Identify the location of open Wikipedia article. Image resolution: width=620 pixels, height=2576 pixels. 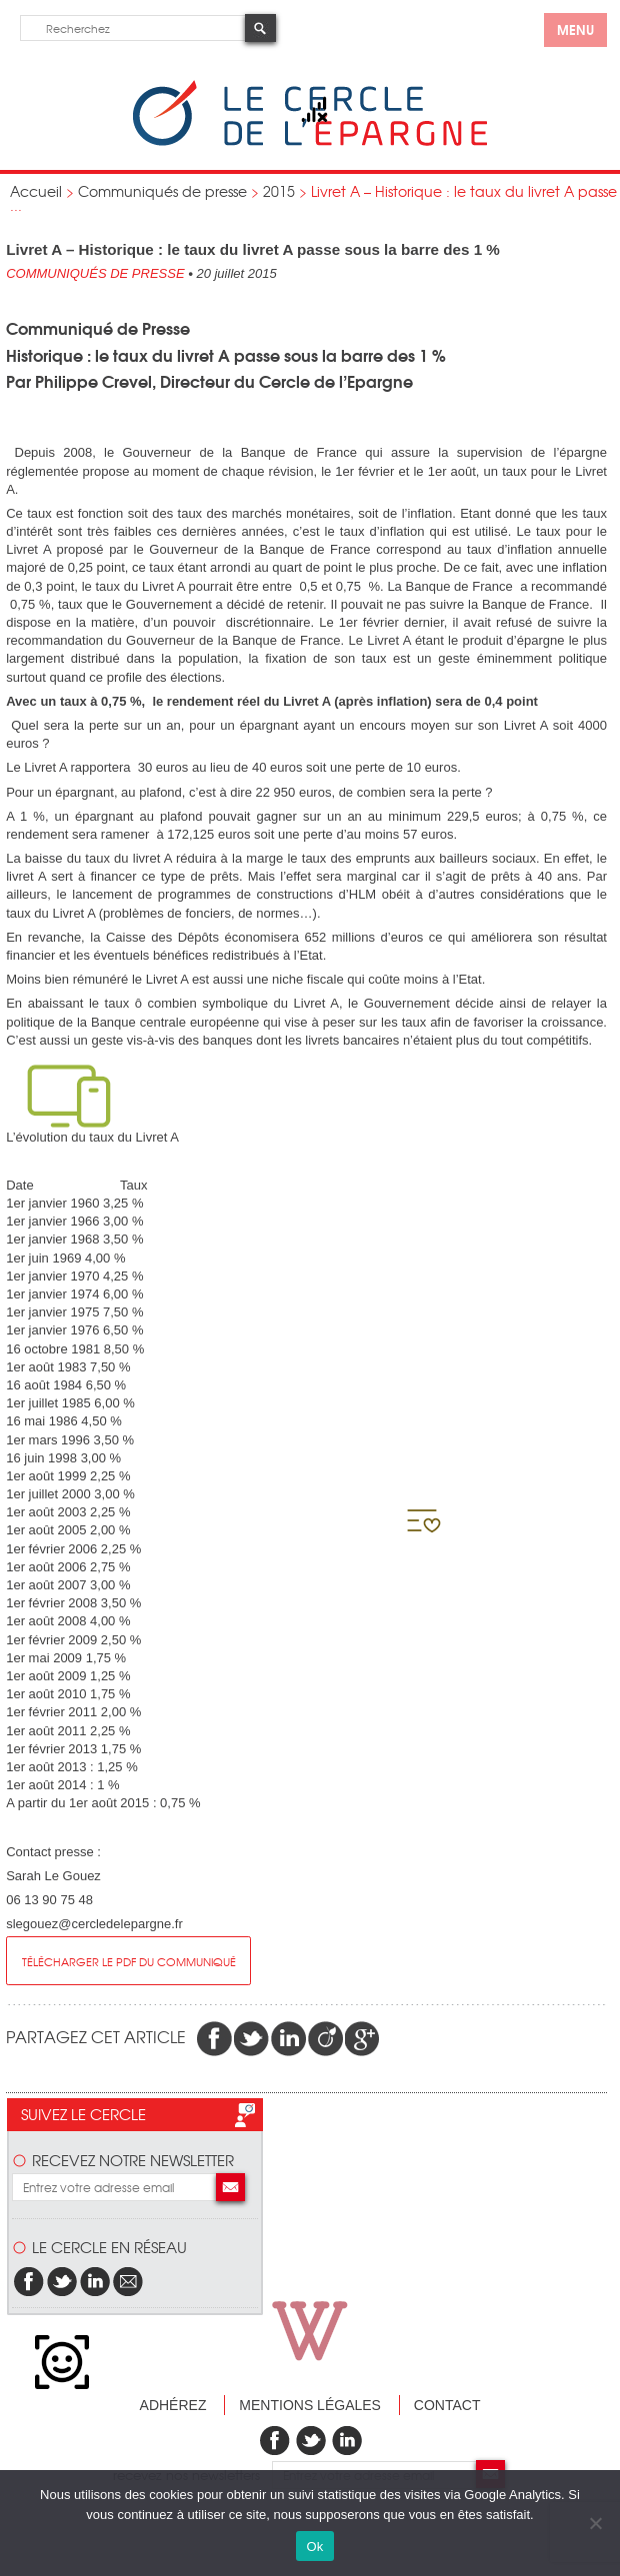
(308, 2330).